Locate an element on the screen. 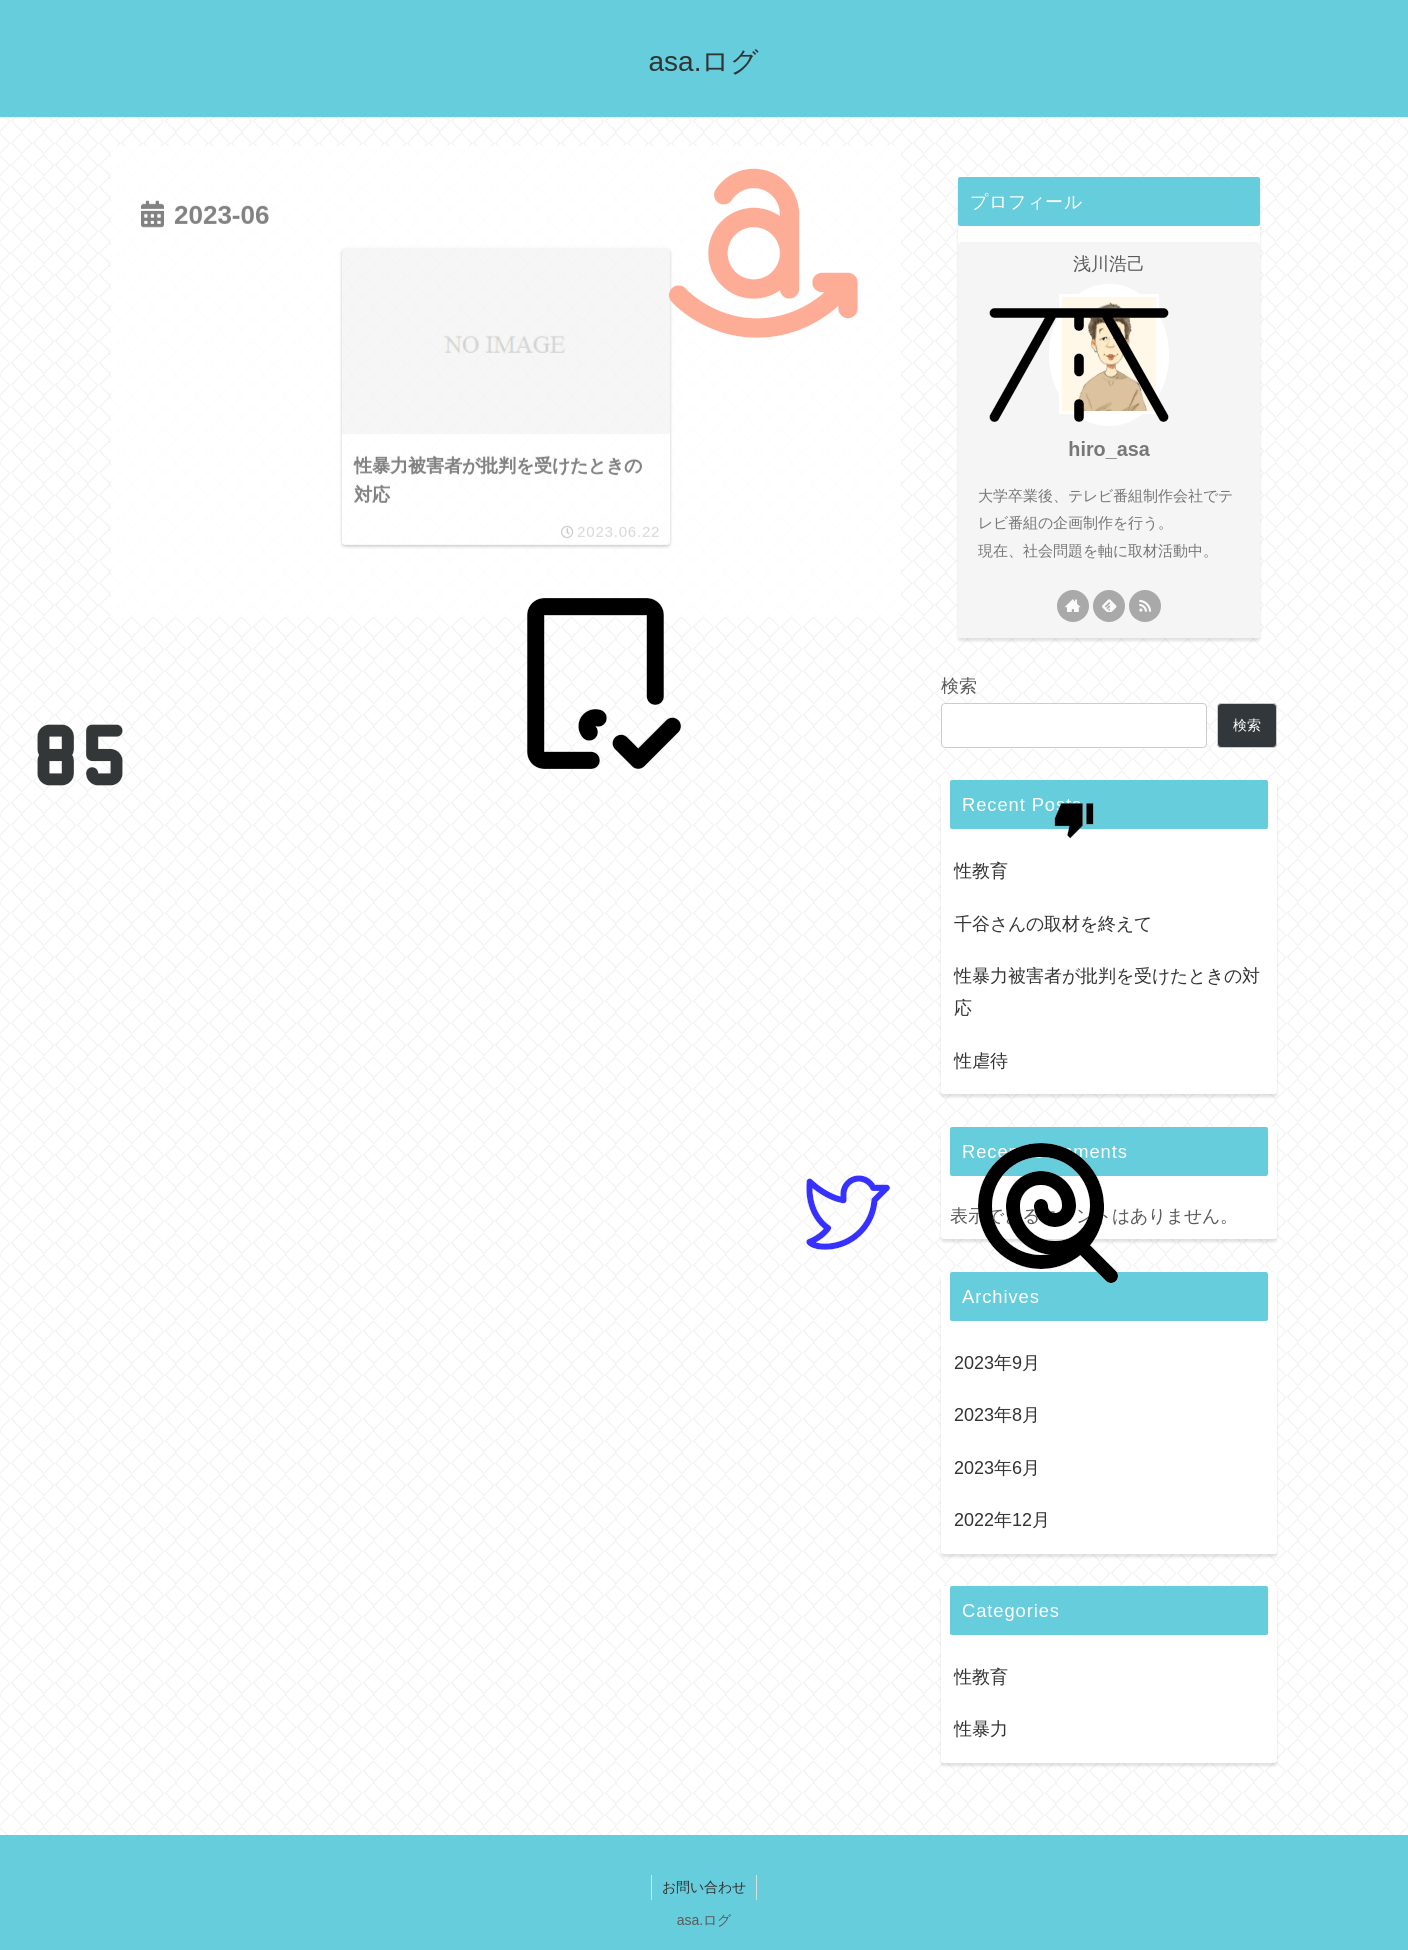 The width and height of the screenshot is (1408, 1950). view directions or navigation route is located at coordinates (1079, 365).